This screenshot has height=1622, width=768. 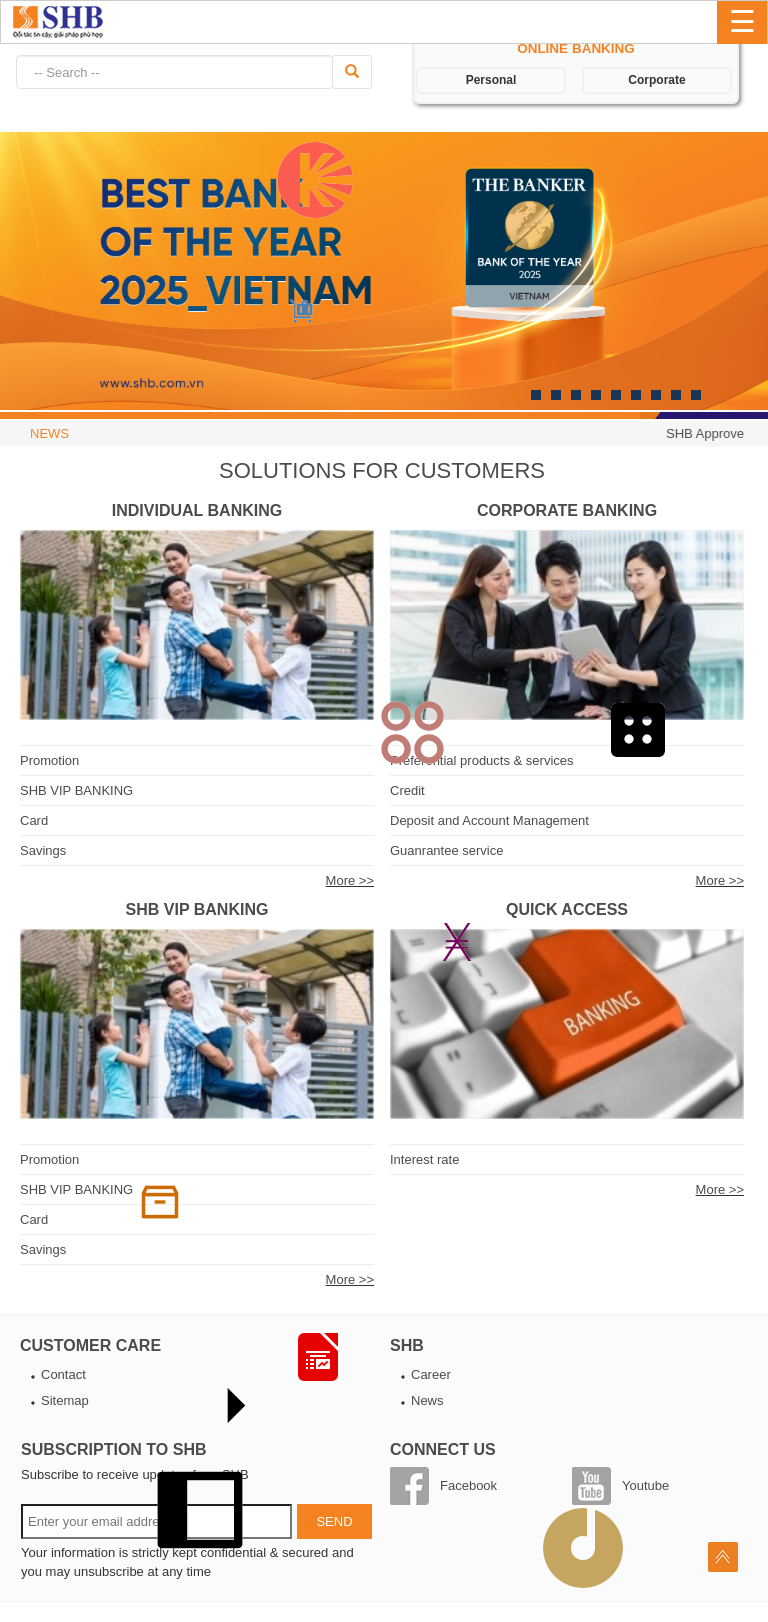 I want to click on nano cryptocurrency logo, so click(x=457, y=942).